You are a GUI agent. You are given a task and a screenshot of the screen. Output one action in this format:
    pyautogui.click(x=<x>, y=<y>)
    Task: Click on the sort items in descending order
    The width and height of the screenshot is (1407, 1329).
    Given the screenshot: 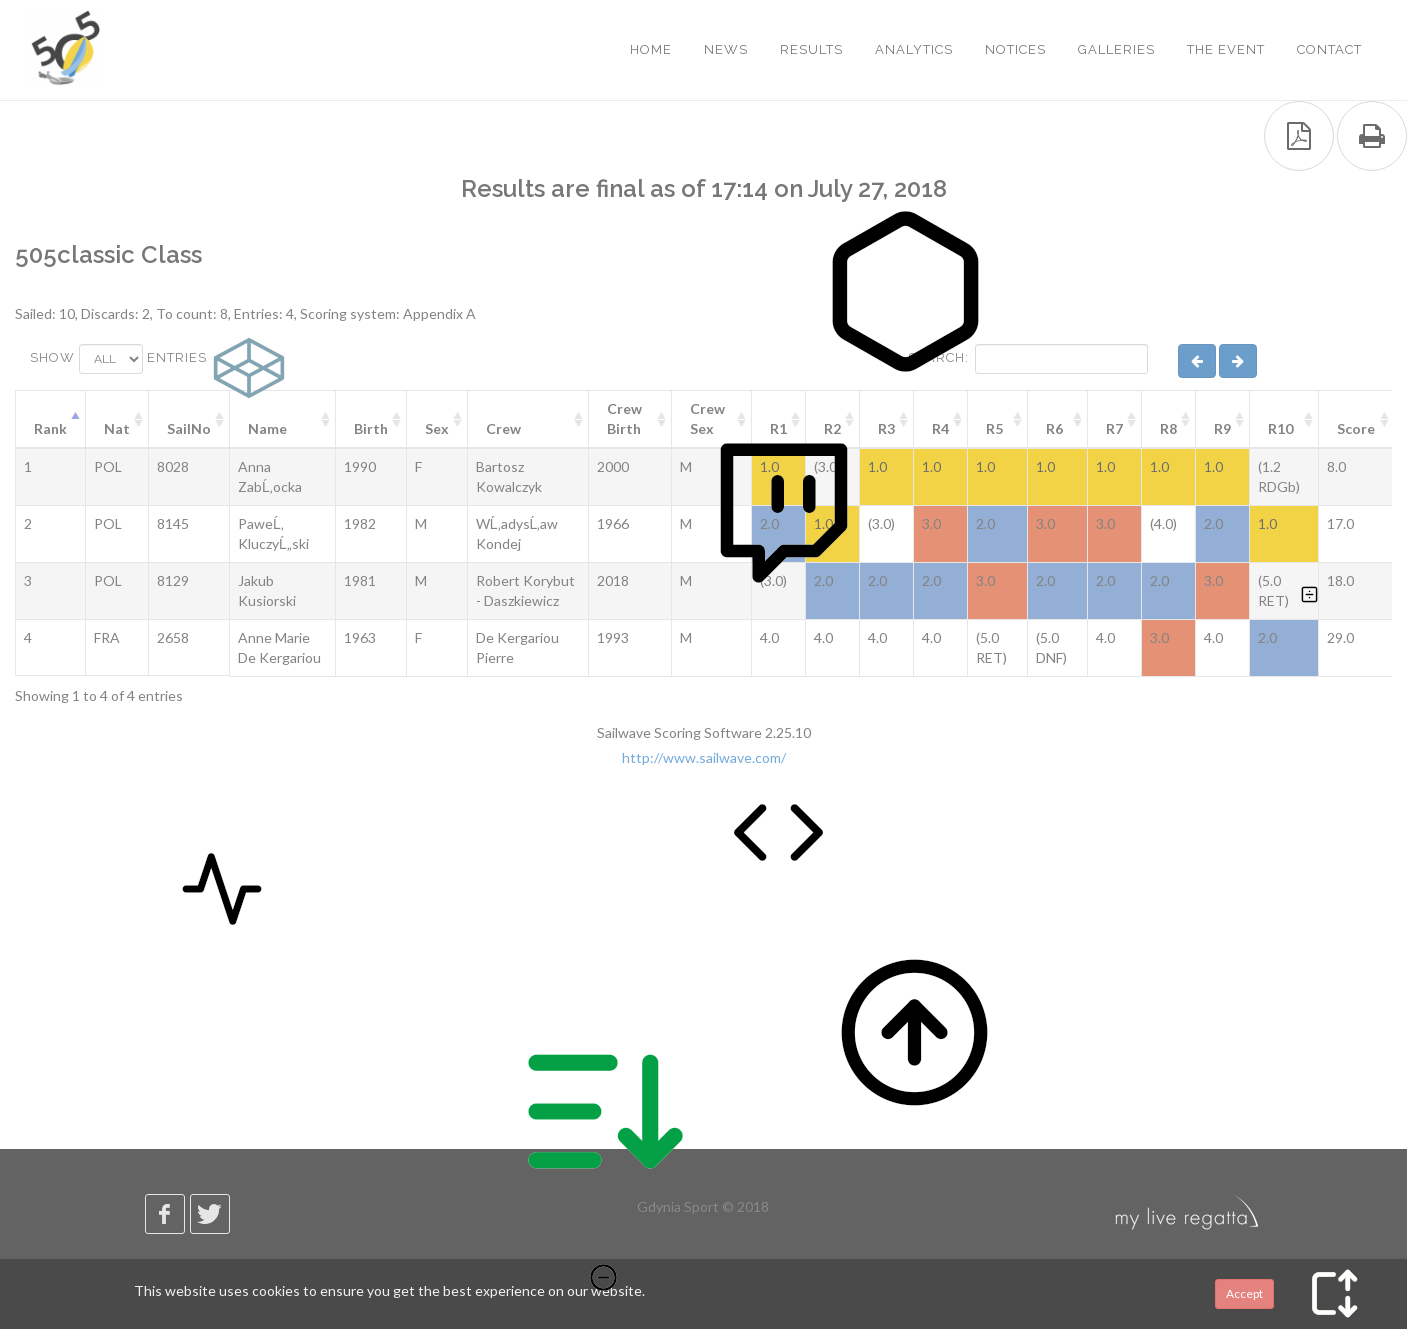 What is the action you would take?
    pyautogui.click(x=601, y=1111)
    